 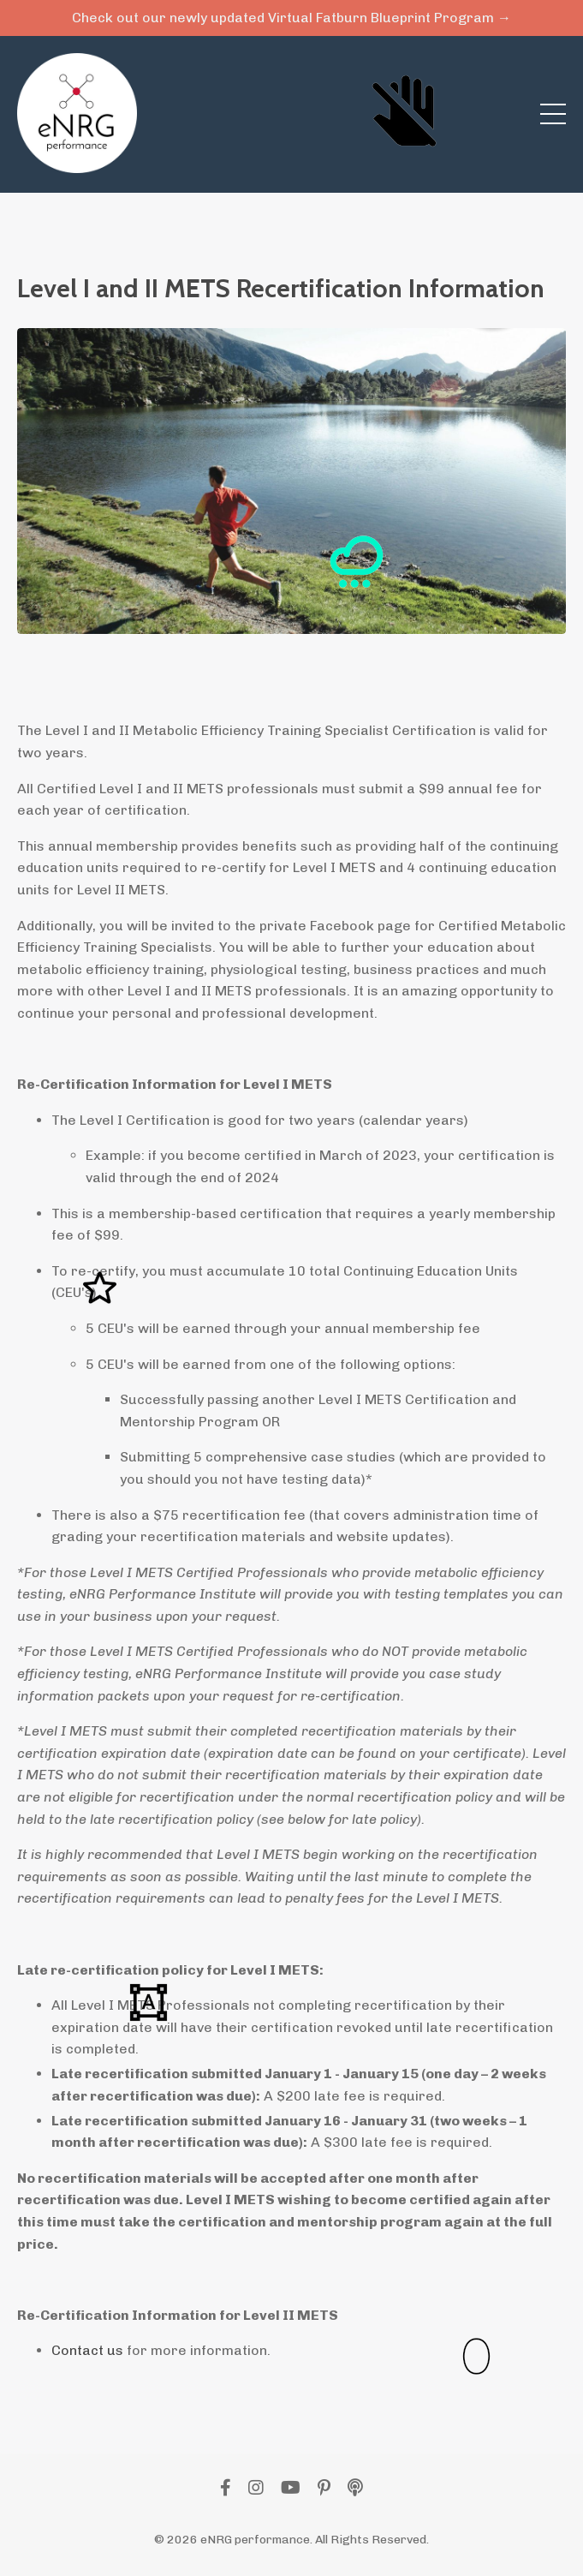 What do you see at coordinates (356, 564) in the screenshot?
I see `indicates snowy weather conditions` at bounding box center [356, 564].